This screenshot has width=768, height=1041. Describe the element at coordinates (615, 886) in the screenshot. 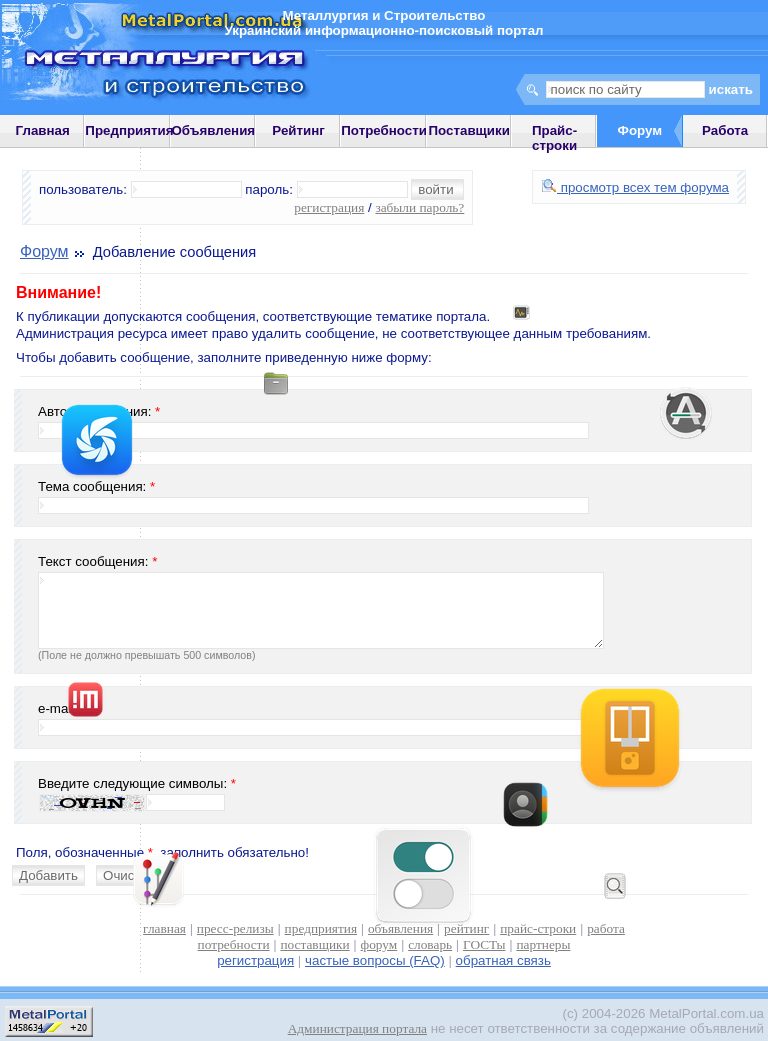

I see `open the log viewer application` at that location.